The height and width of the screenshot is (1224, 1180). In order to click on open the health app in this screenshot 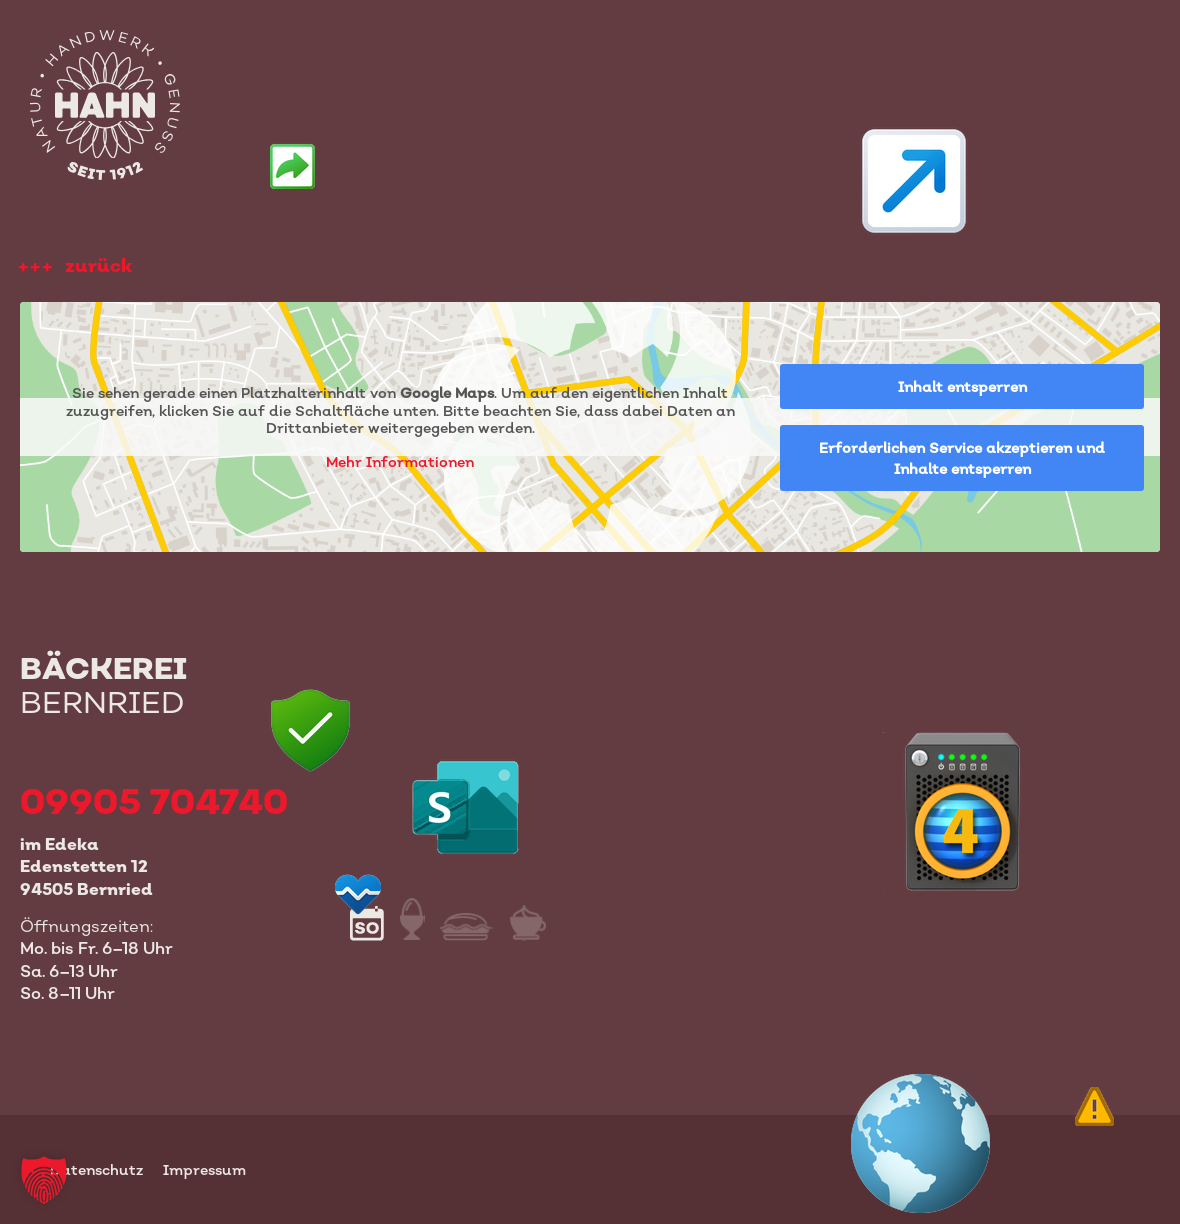, I will do `click(358, 894)`.